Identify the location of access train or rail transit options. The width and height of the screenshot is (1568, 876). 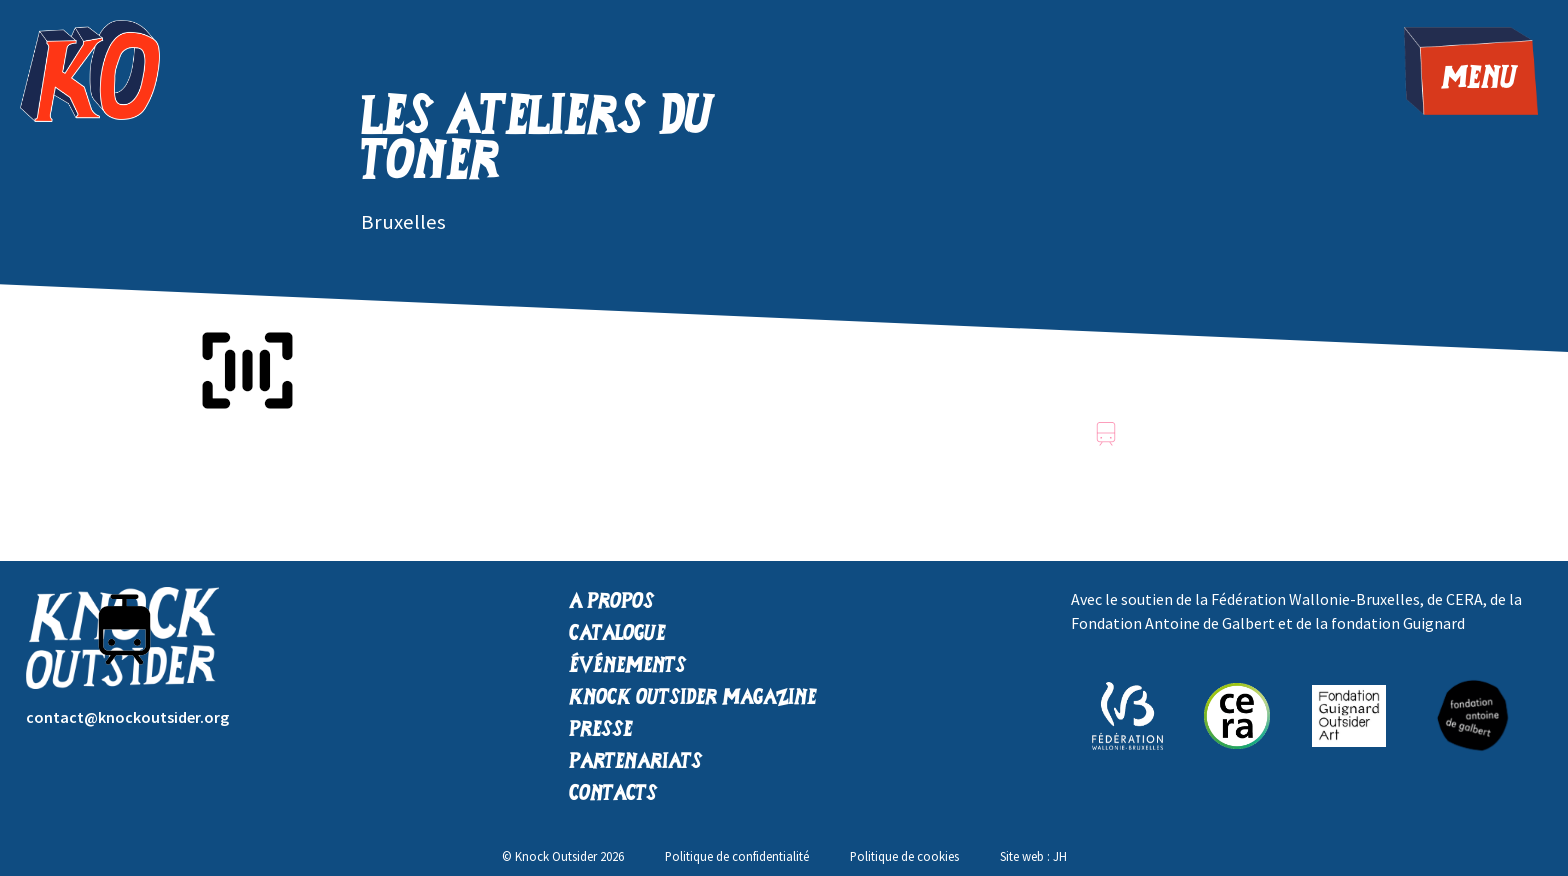
(1106, 433).